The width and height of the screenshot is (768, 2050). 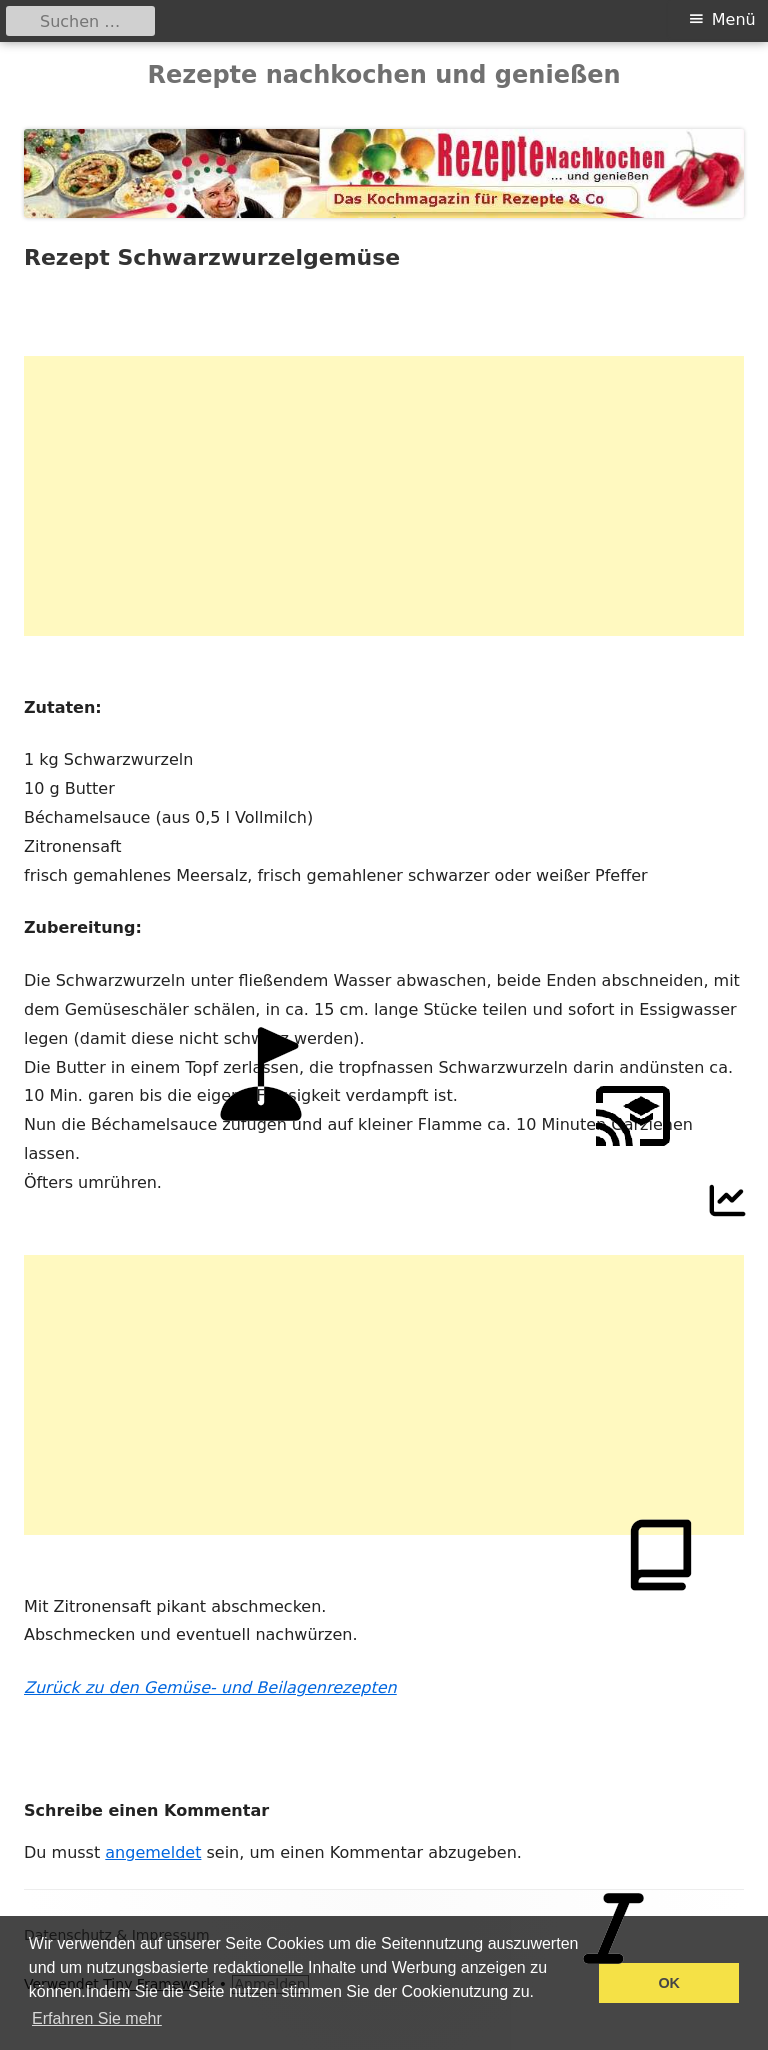 I want to click on open your library or reading list, so click(x=661, y=1555).